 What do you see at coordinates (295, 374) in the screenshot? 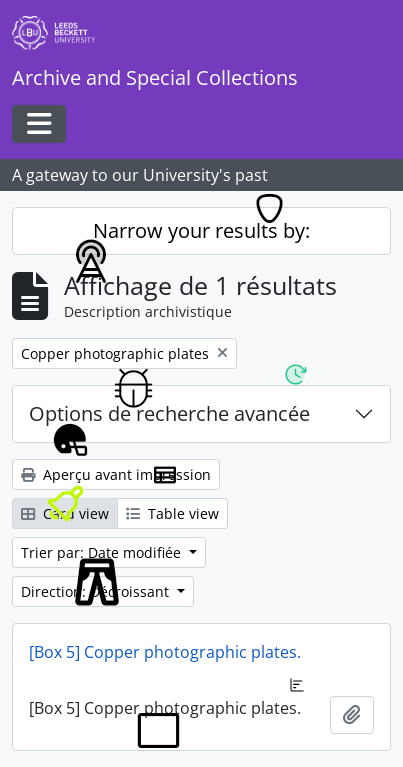
I see `redo or restore to a previous state` at bounding box center [295, 374].